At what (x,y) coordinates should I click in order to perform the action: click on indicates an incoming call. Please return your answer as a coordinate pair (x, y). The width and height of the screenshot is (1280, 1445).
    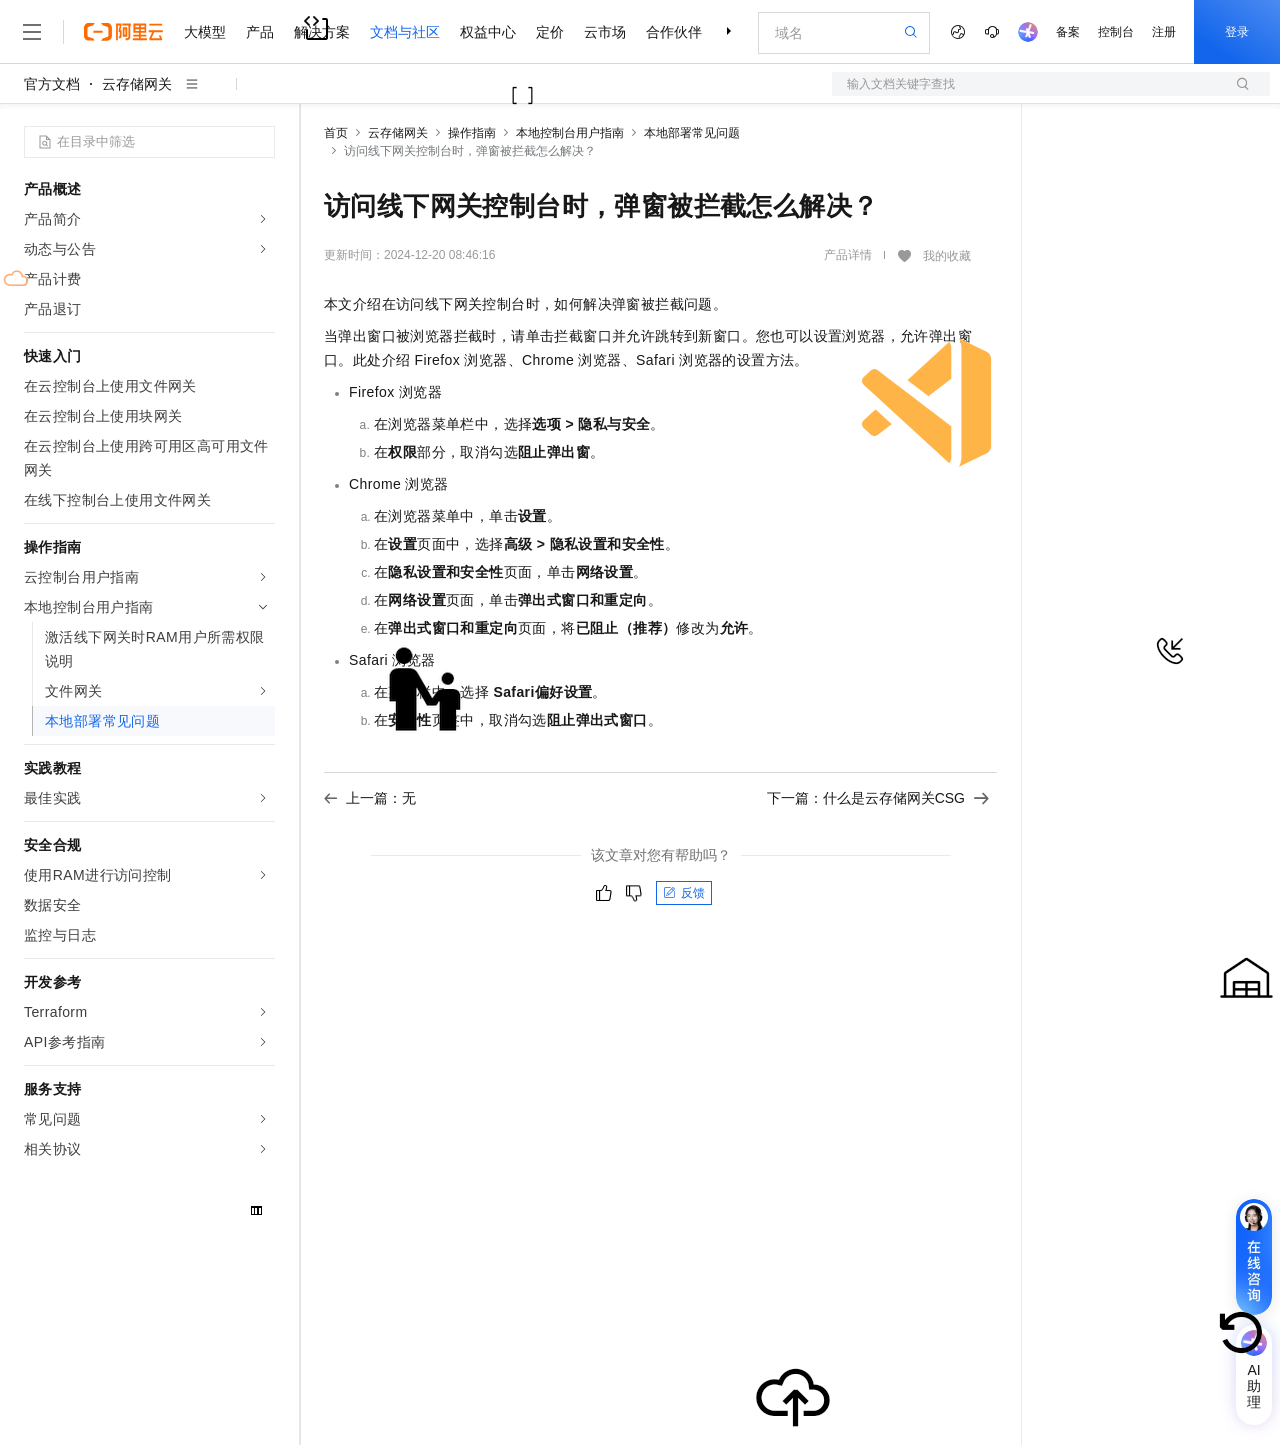
    Looking at the image, I should click on (1170, 651).